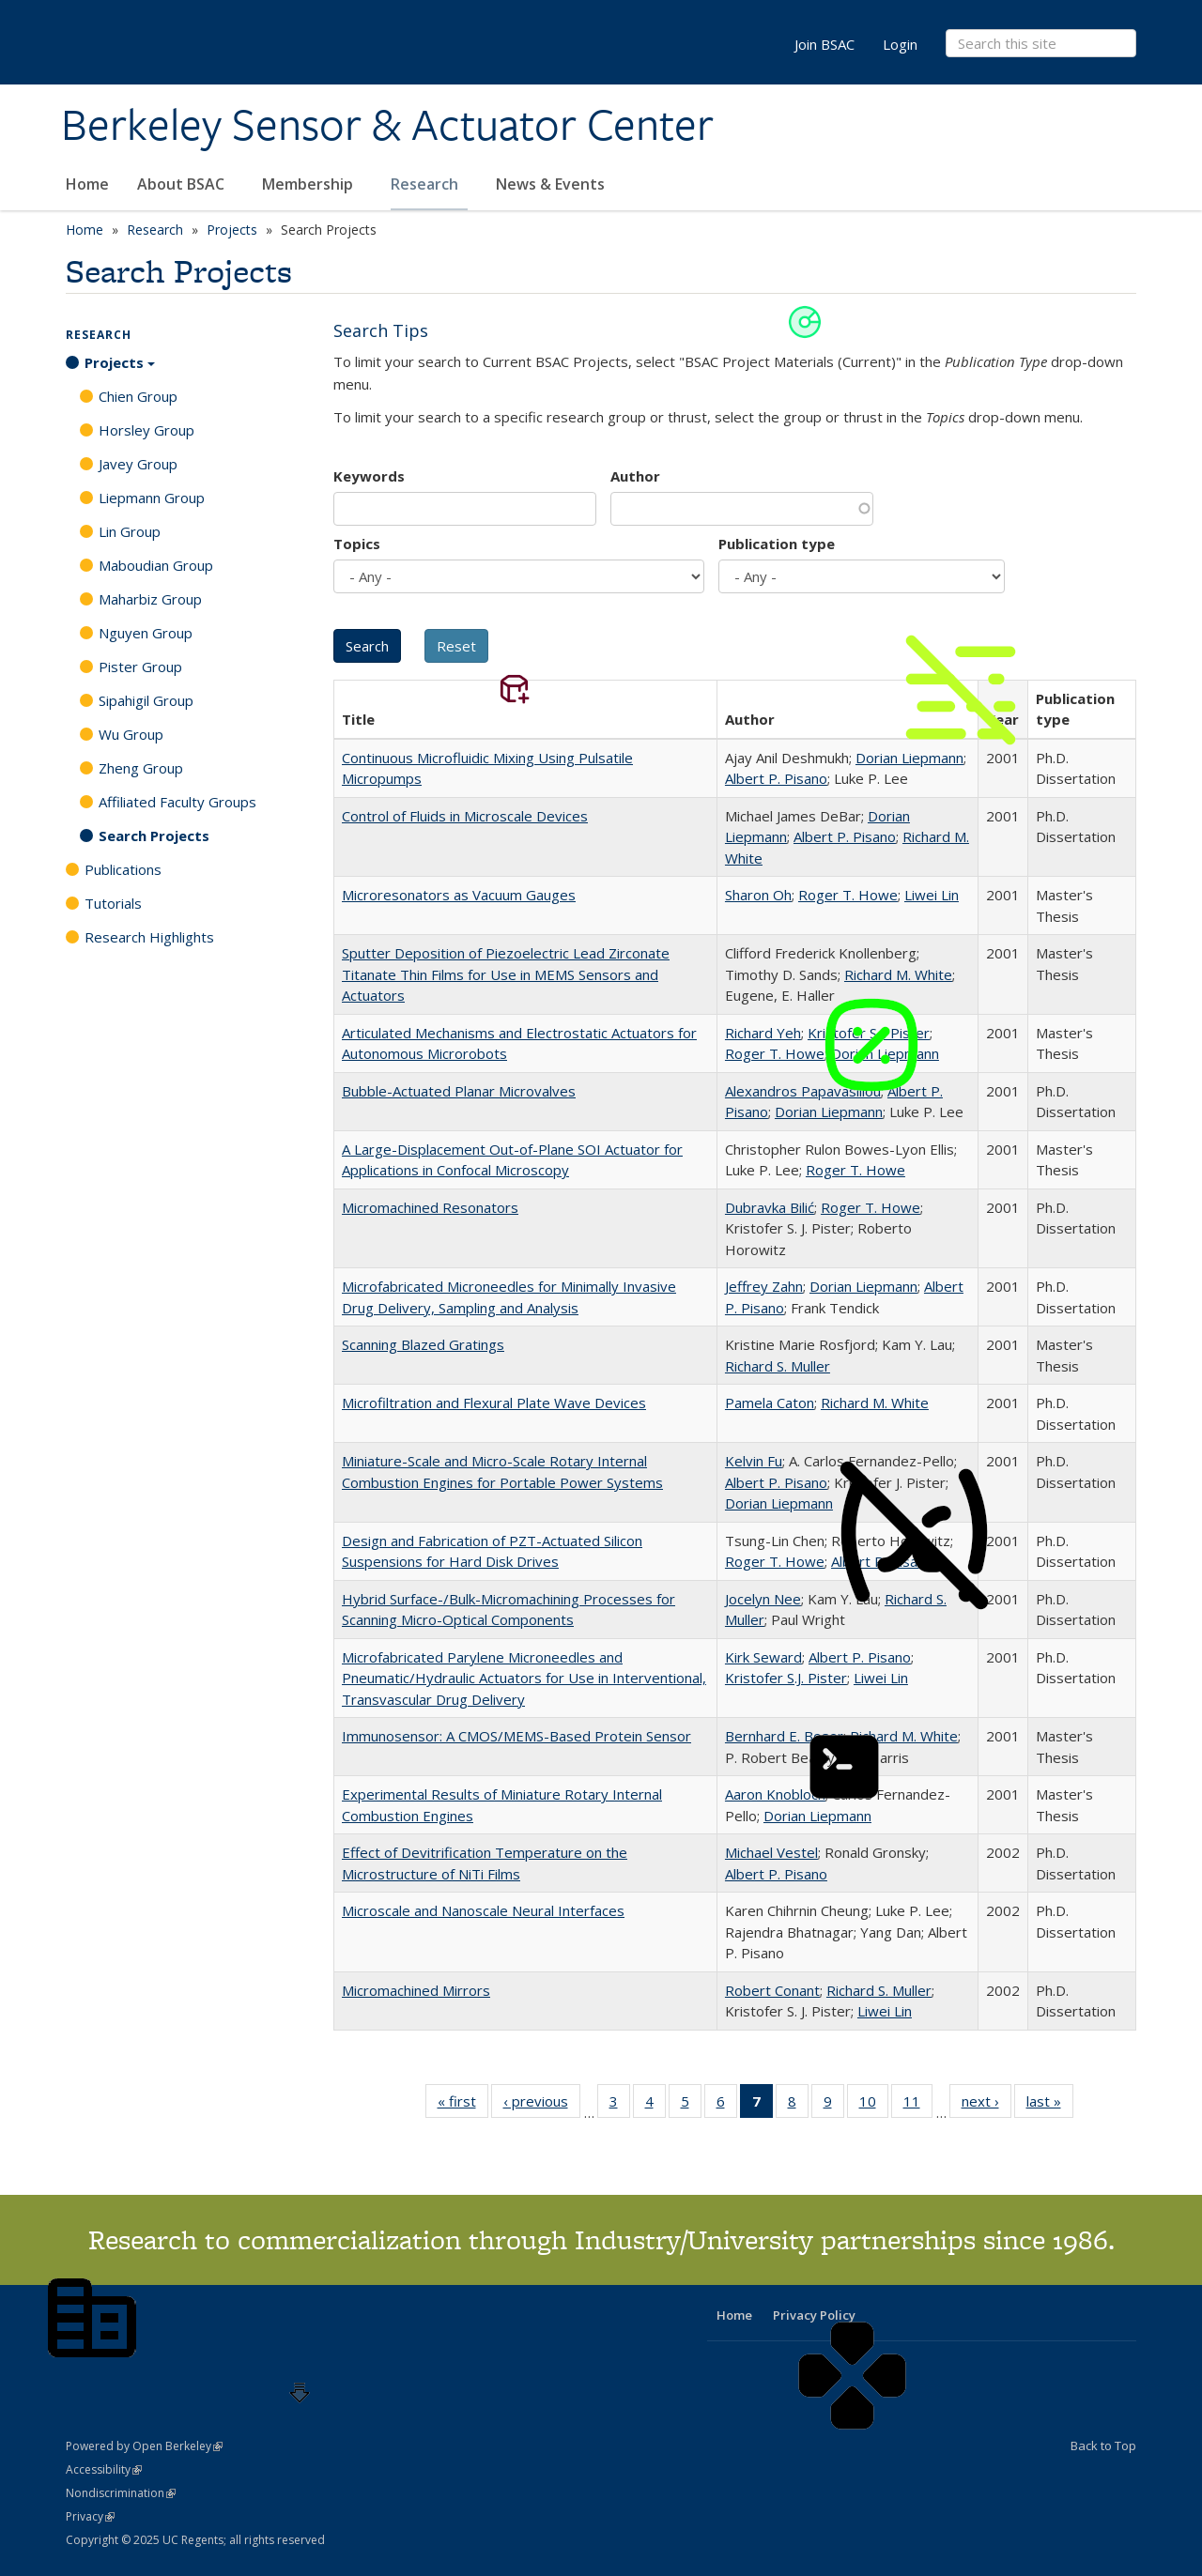  What do you see at coordinates (844, 1767) in the screenshot?
I see `open command line or terminal` at bounding box center [844, 1767].